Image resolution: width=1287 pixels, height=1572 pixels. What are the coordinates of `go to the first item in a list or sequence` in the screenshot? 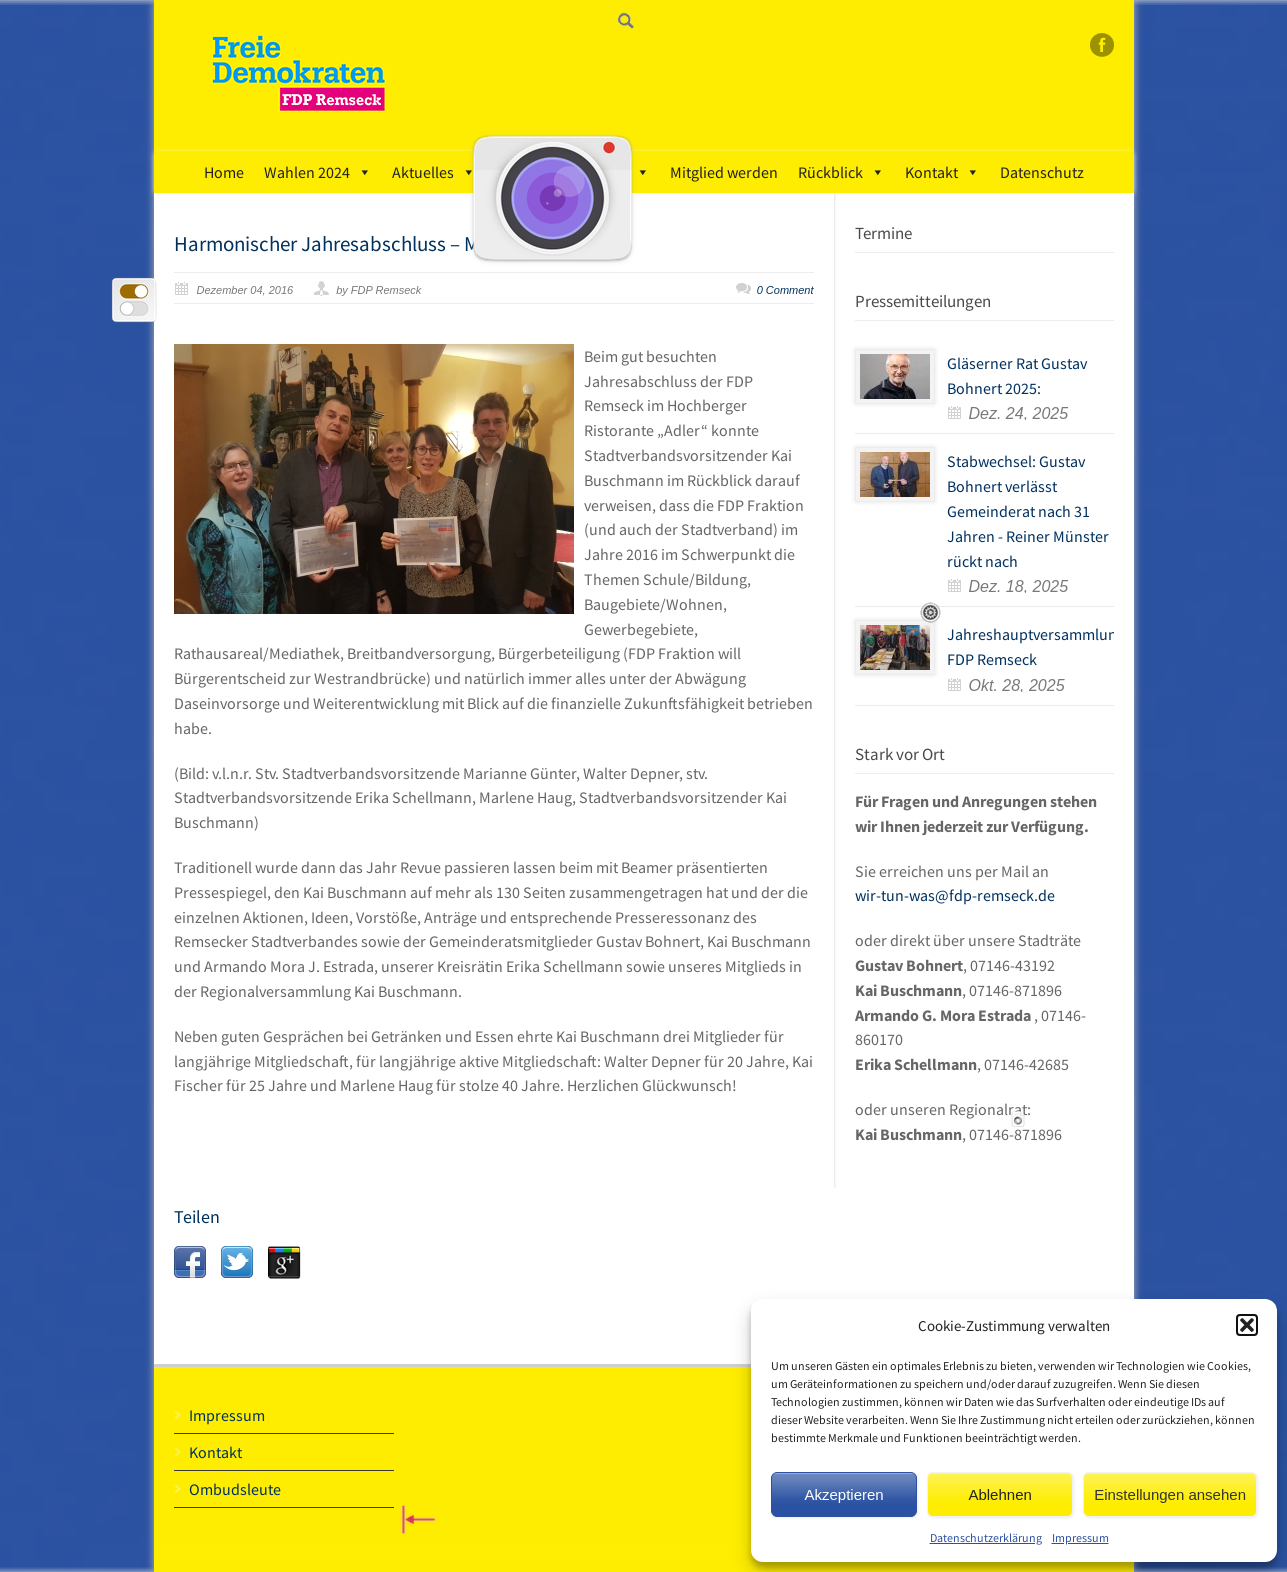 It's located at (418, 1519).